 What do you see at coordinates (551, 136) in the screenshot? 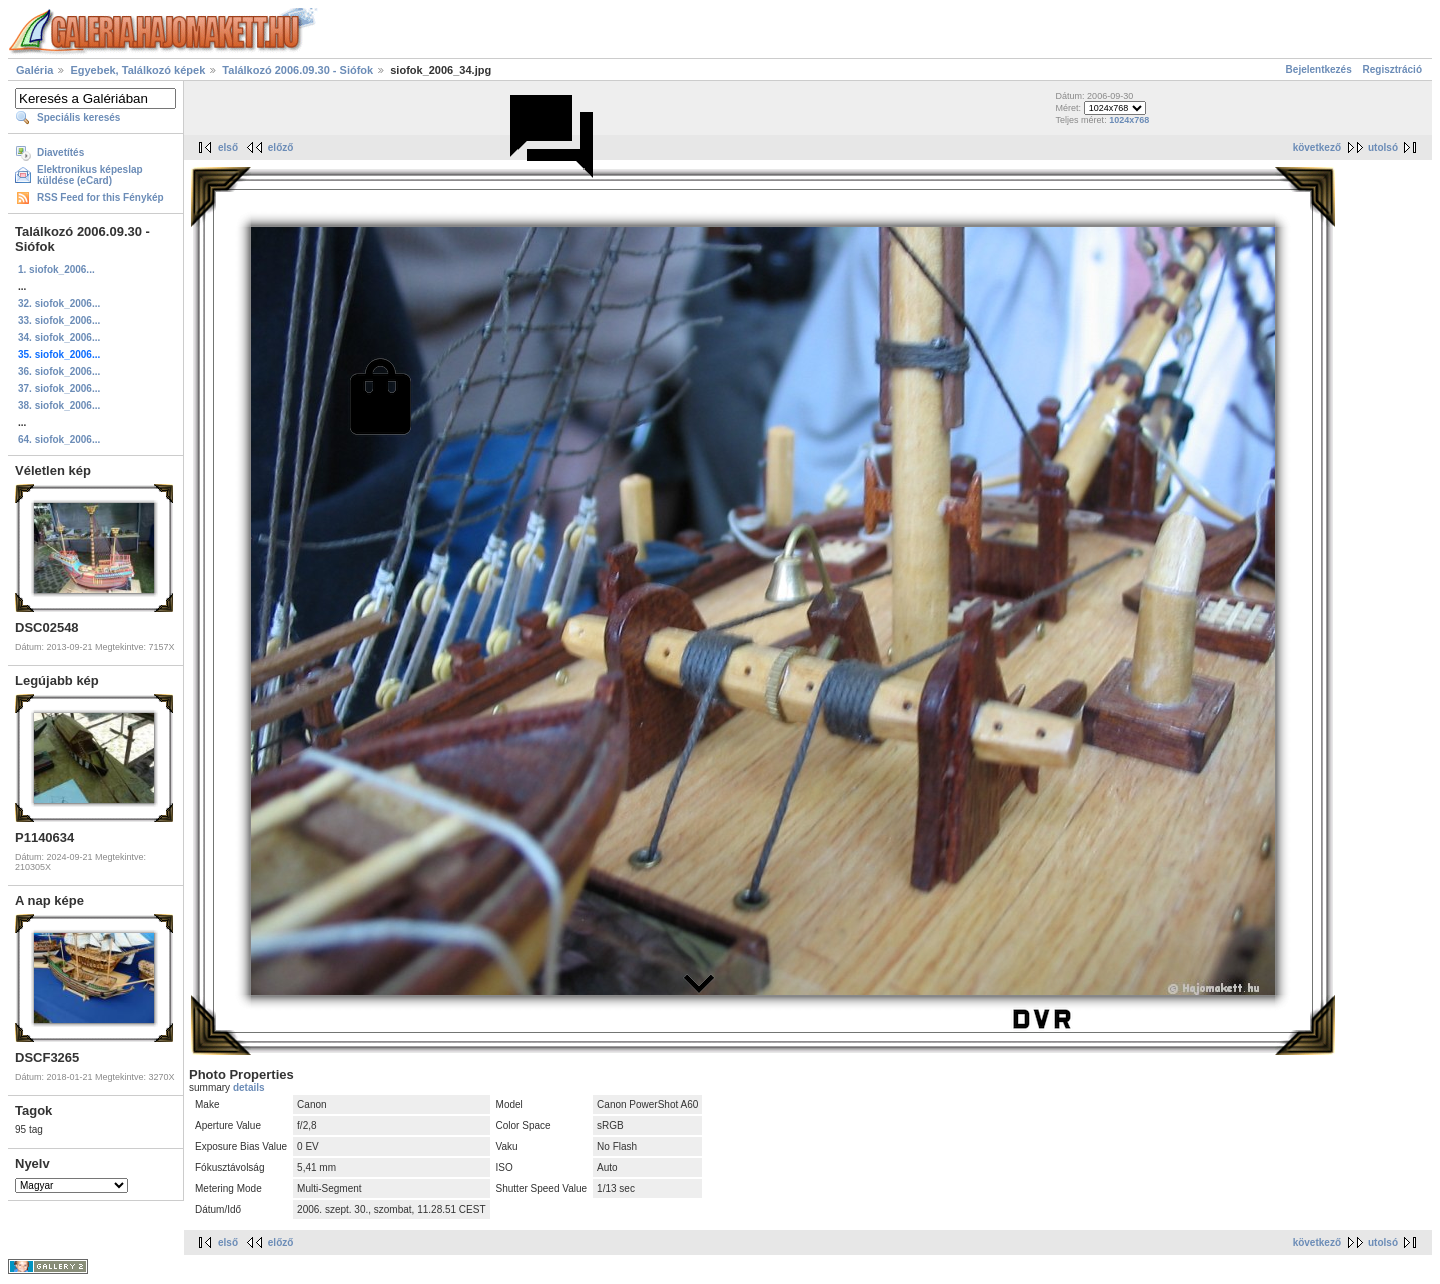
I see `open discussion forum or community chat` at bounding box center [551, 136].